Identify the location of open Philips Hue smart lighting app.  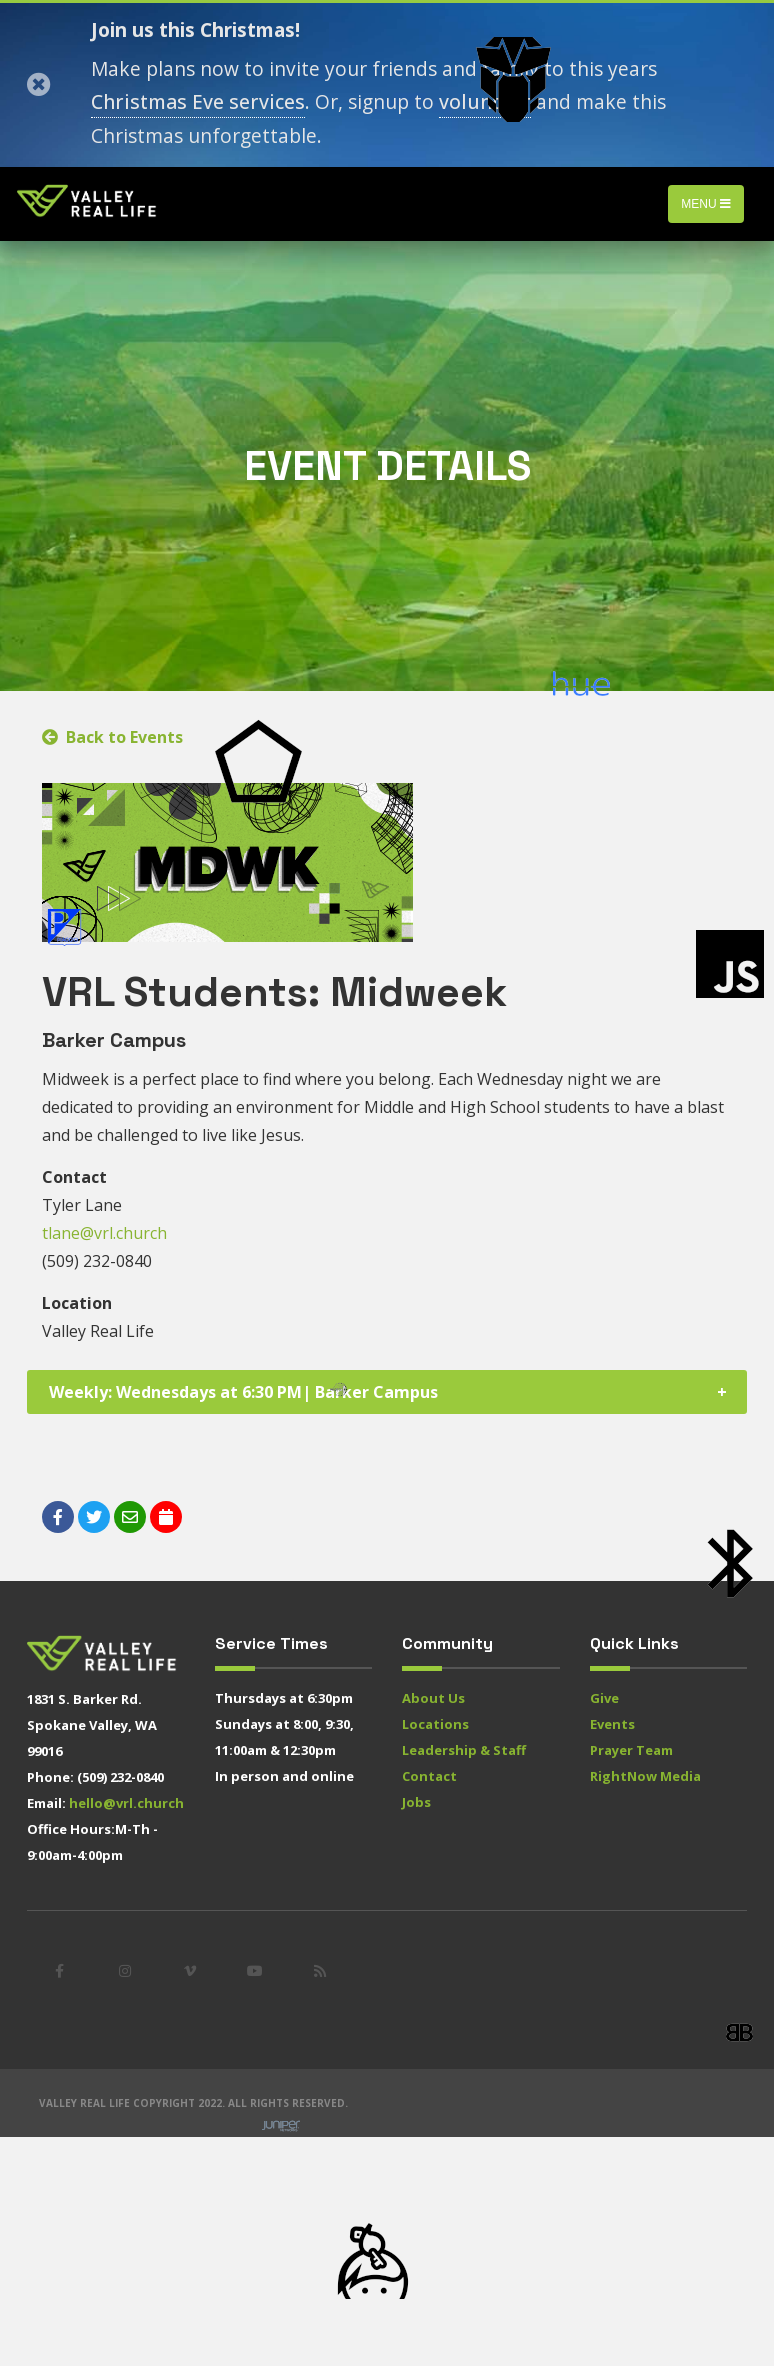
(581, 683).